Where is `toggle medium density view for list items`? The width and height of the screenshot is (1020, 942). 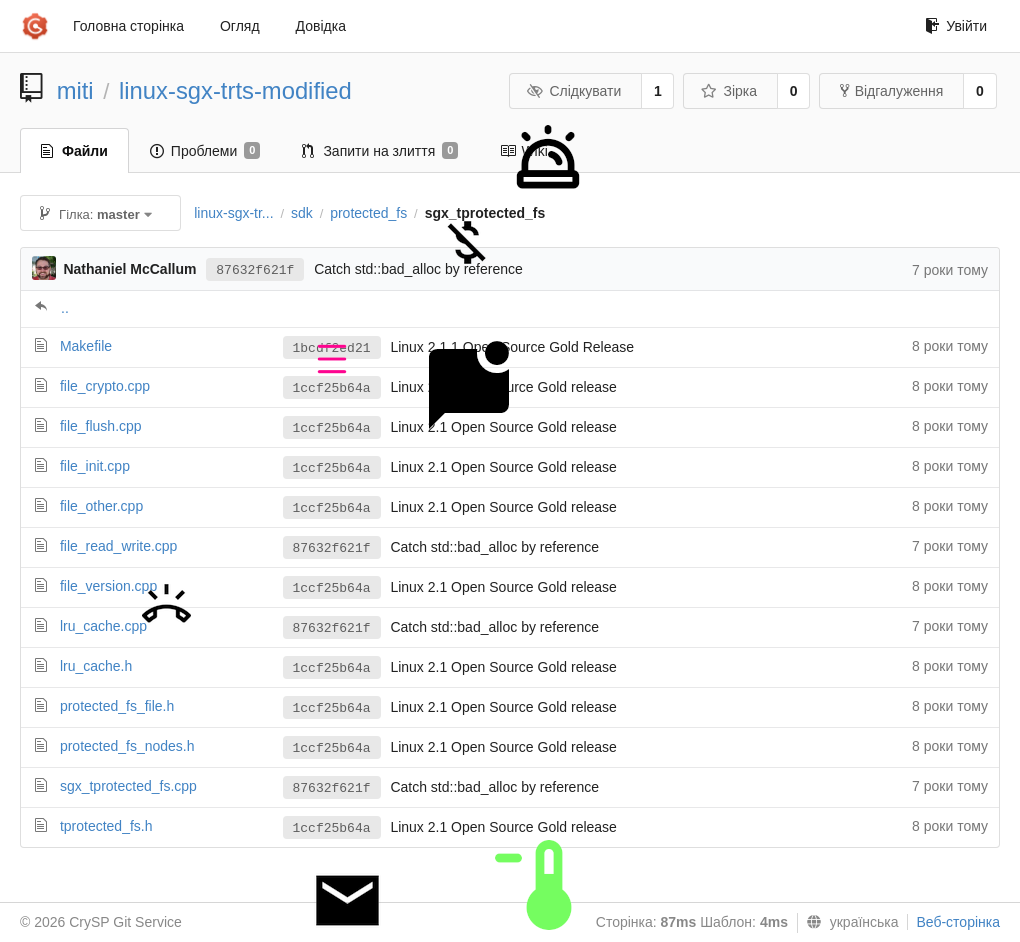 toggle medium density view for list items is located at coordinates (332, 359).